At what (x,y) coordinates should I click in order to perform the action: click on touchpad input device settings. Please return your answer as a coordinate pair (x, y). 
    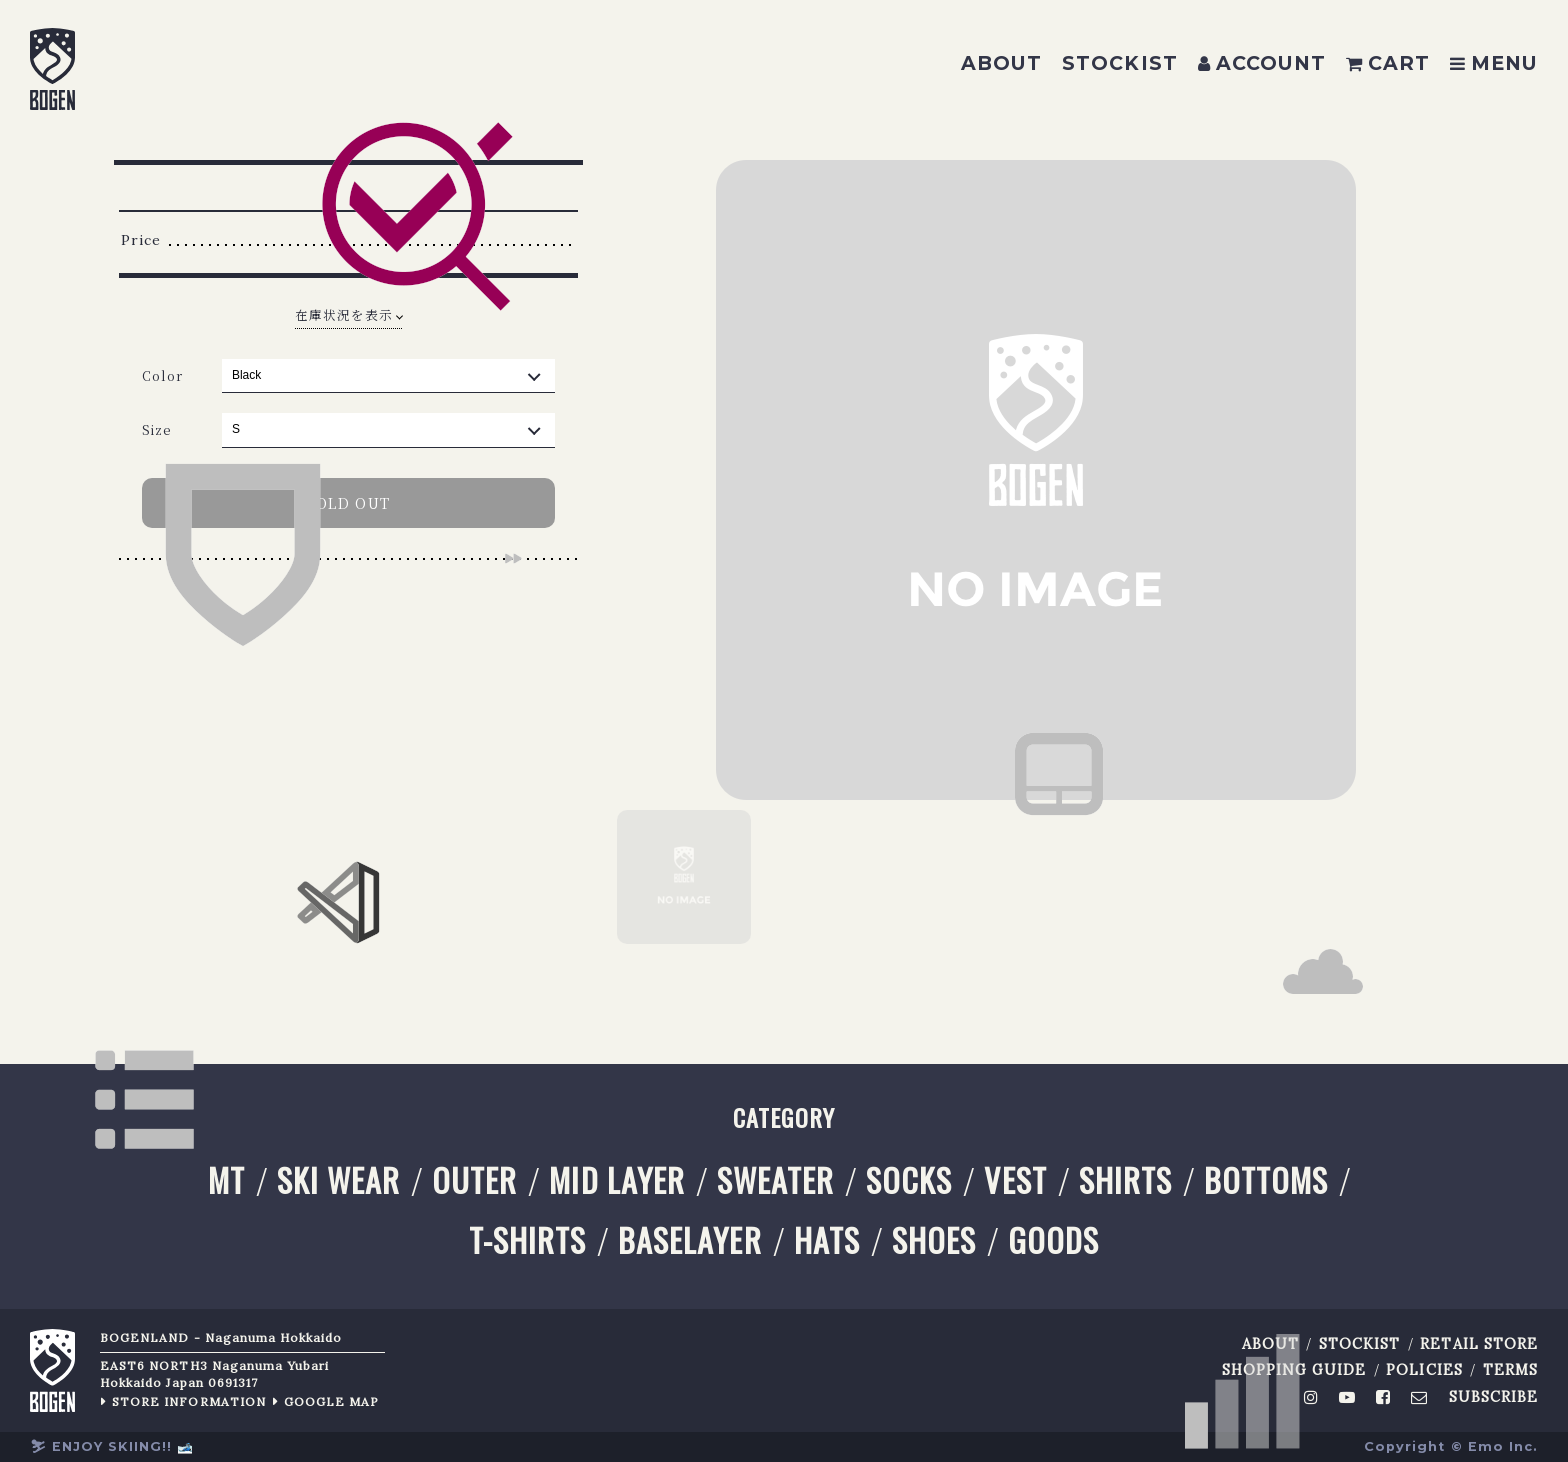
    Looking at the image, I should click on (1062, 774).